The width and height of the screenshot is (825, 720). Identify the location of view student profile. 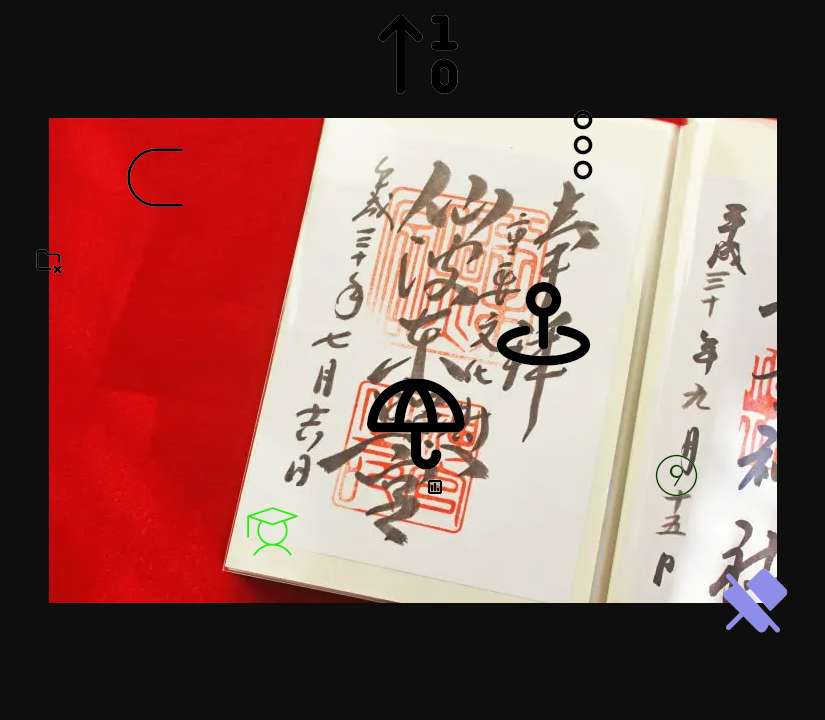
(272, 532).